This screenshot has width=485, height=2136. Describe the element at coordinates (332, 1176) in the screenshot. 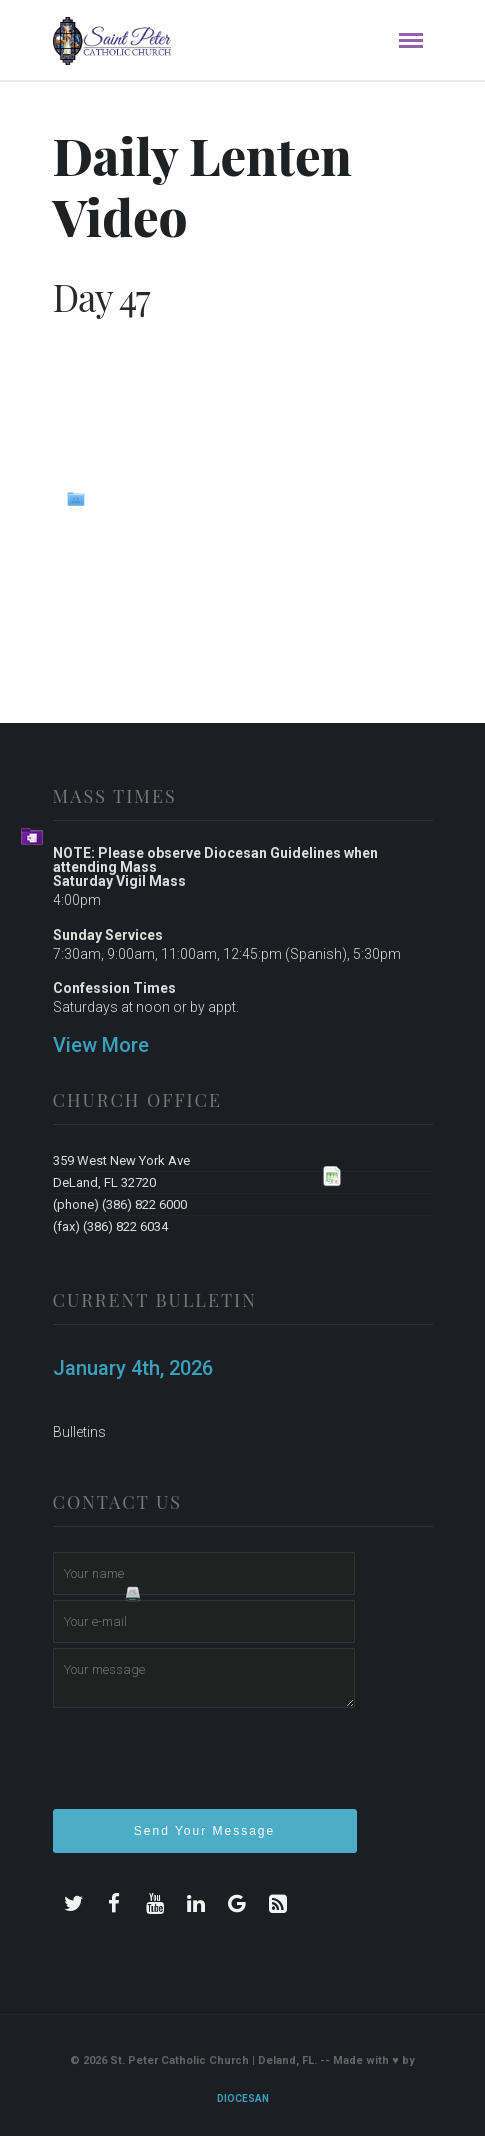

I see `open a spreadsheet file` at that location.